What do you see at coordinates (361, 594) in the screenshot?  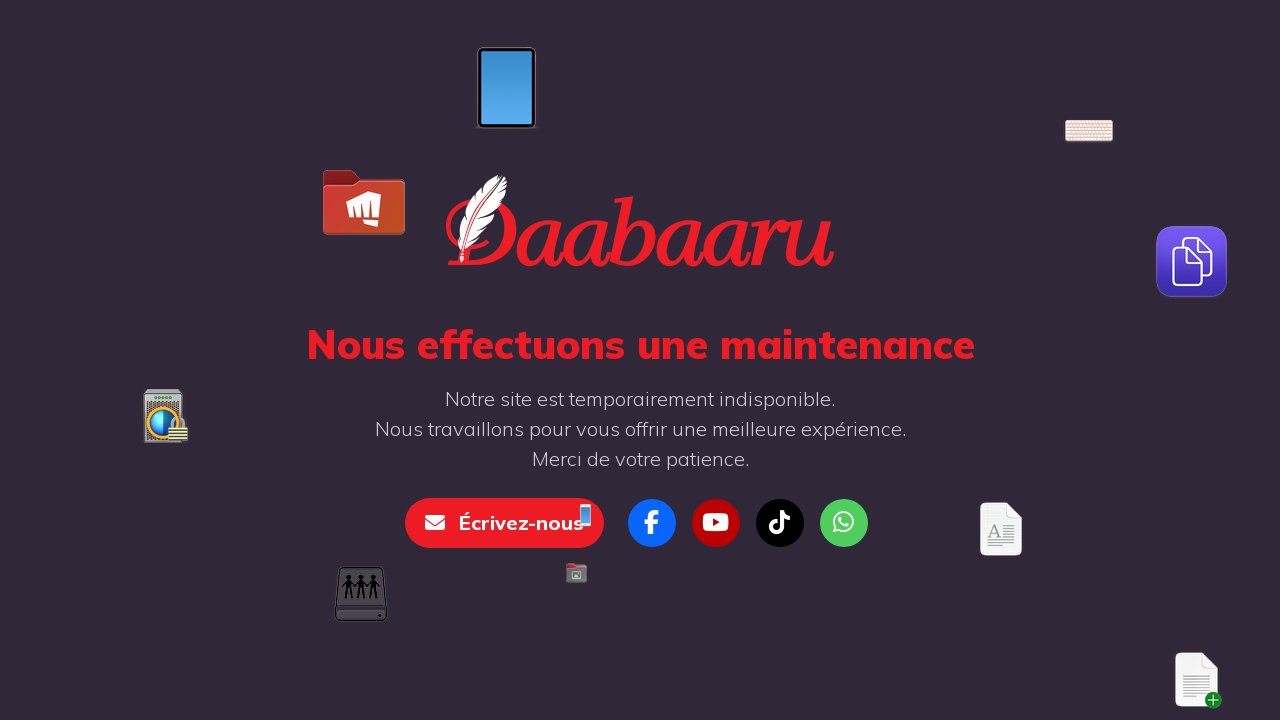 I see `access a shared network drive` at bounding box center [361, 594].